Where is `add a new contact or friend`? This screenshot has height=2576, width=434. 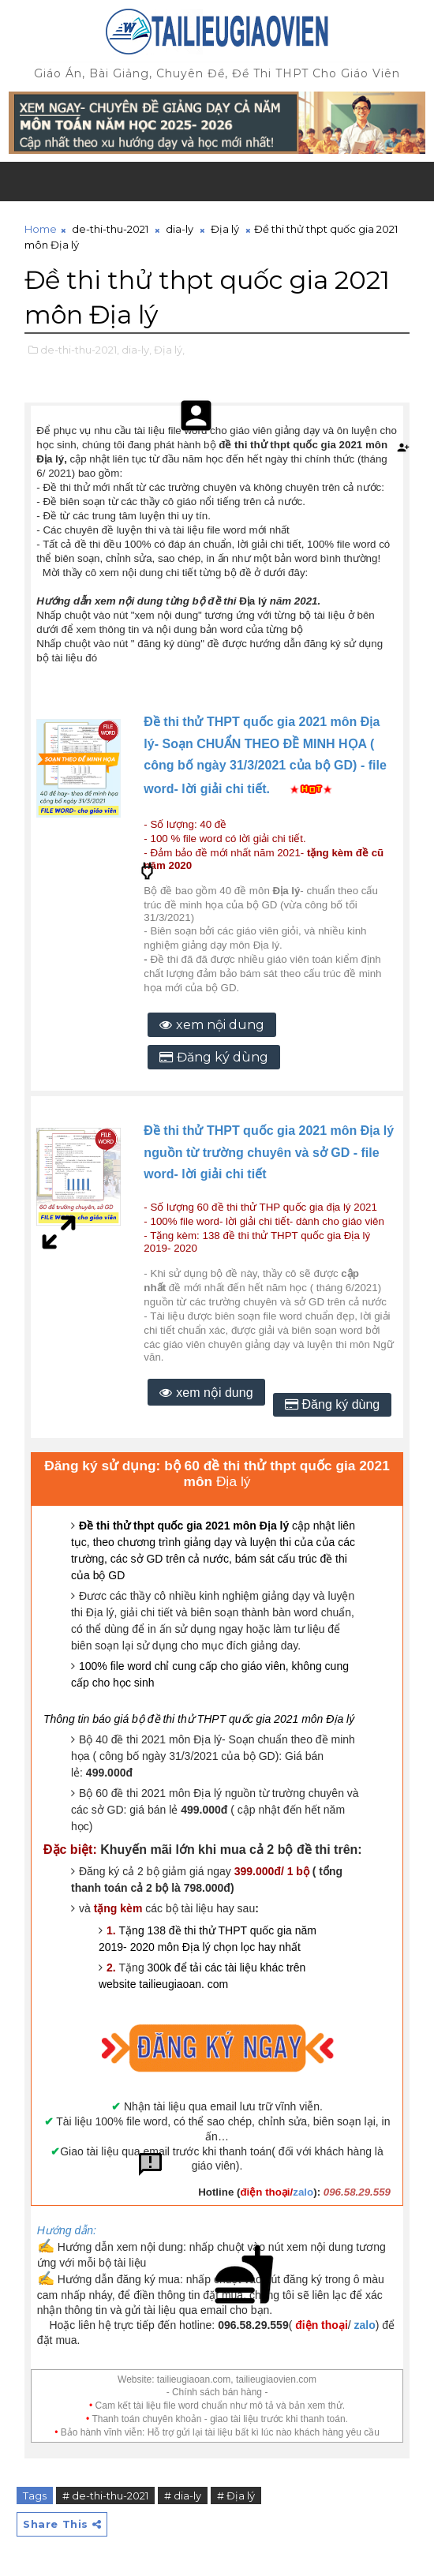 add a new contact or friend is located at coordinates (403, 447).